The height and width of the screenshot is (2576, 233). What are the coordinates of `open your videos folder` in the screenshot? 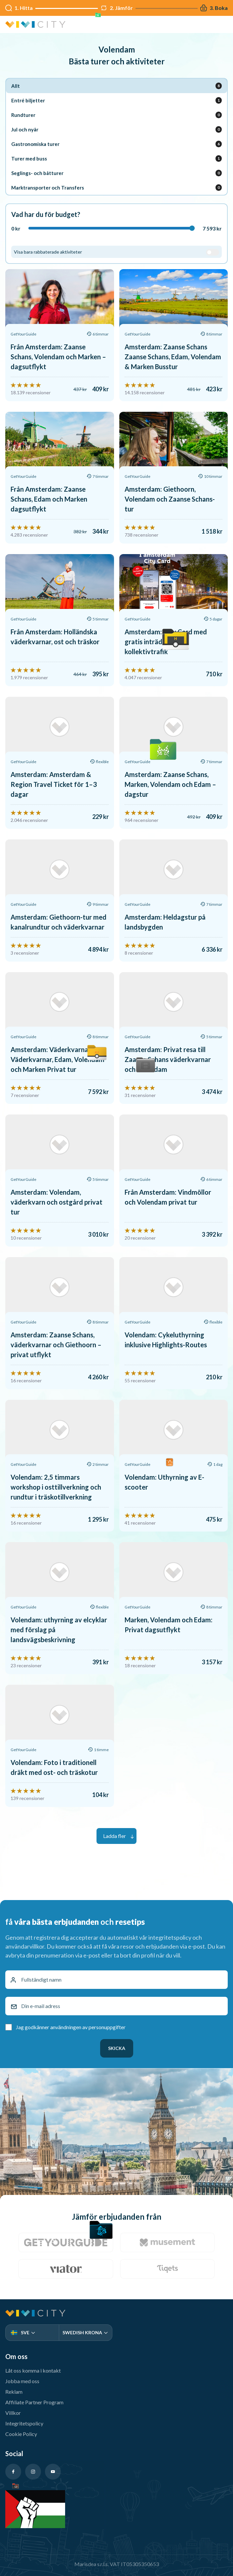 It's located at (145, 1065).